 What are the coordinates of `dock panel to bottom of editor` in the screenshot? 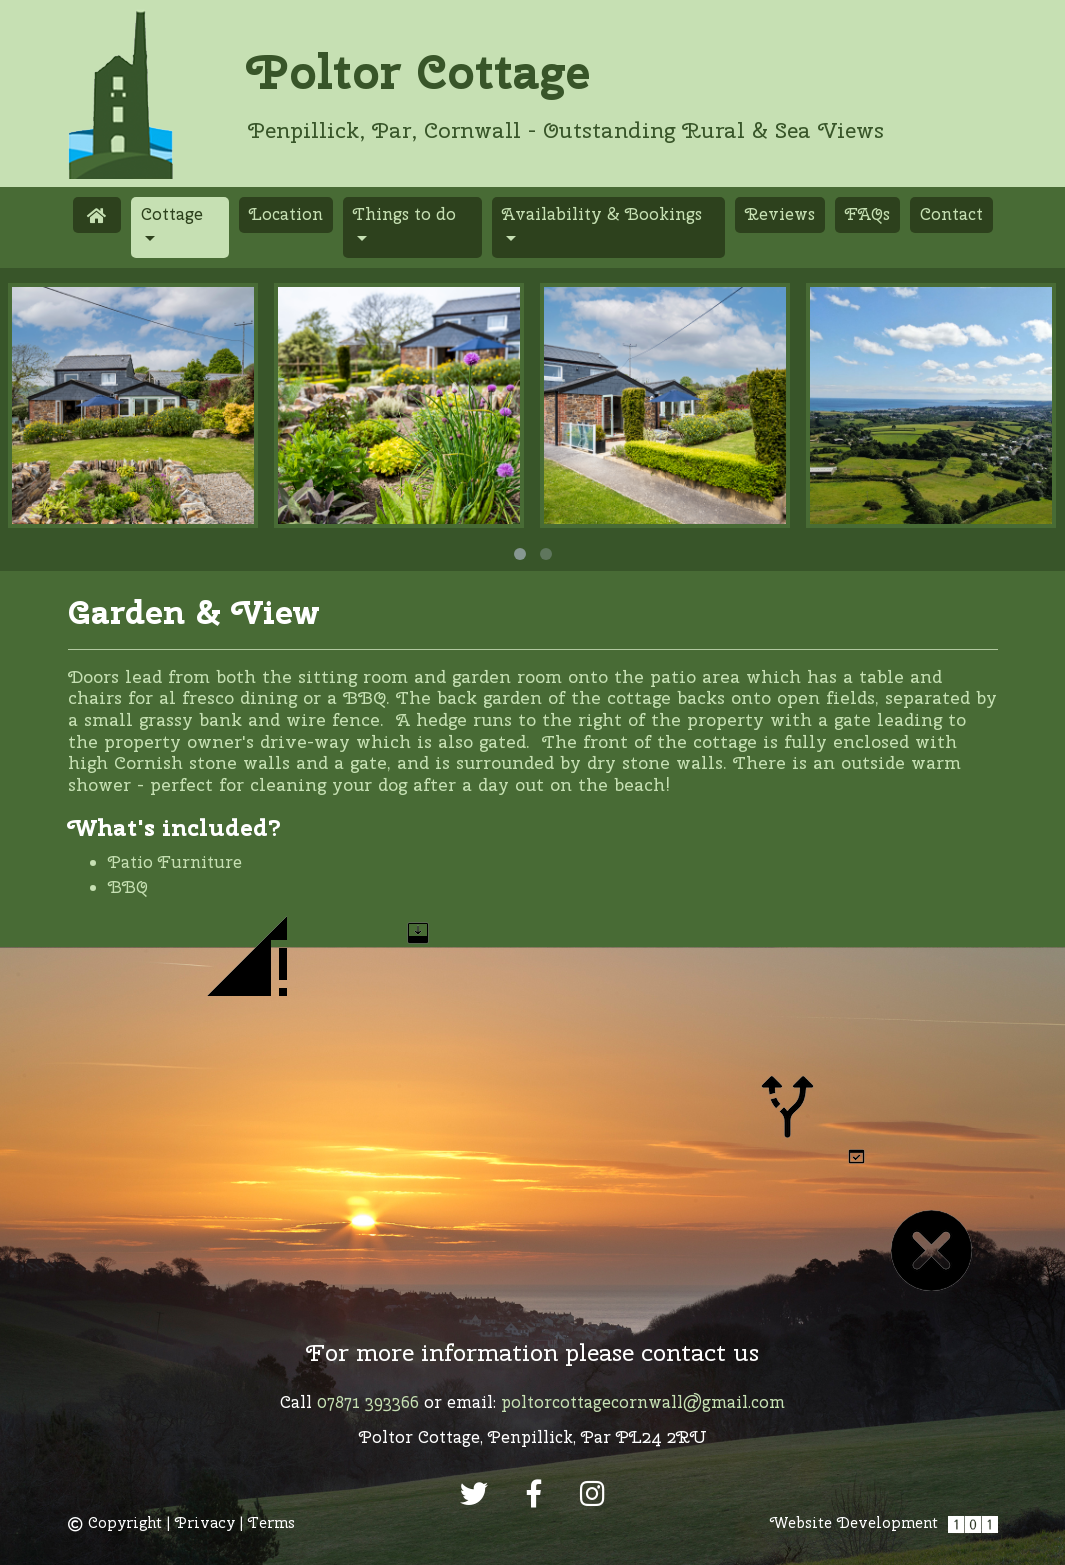 It's located at (418, 933).